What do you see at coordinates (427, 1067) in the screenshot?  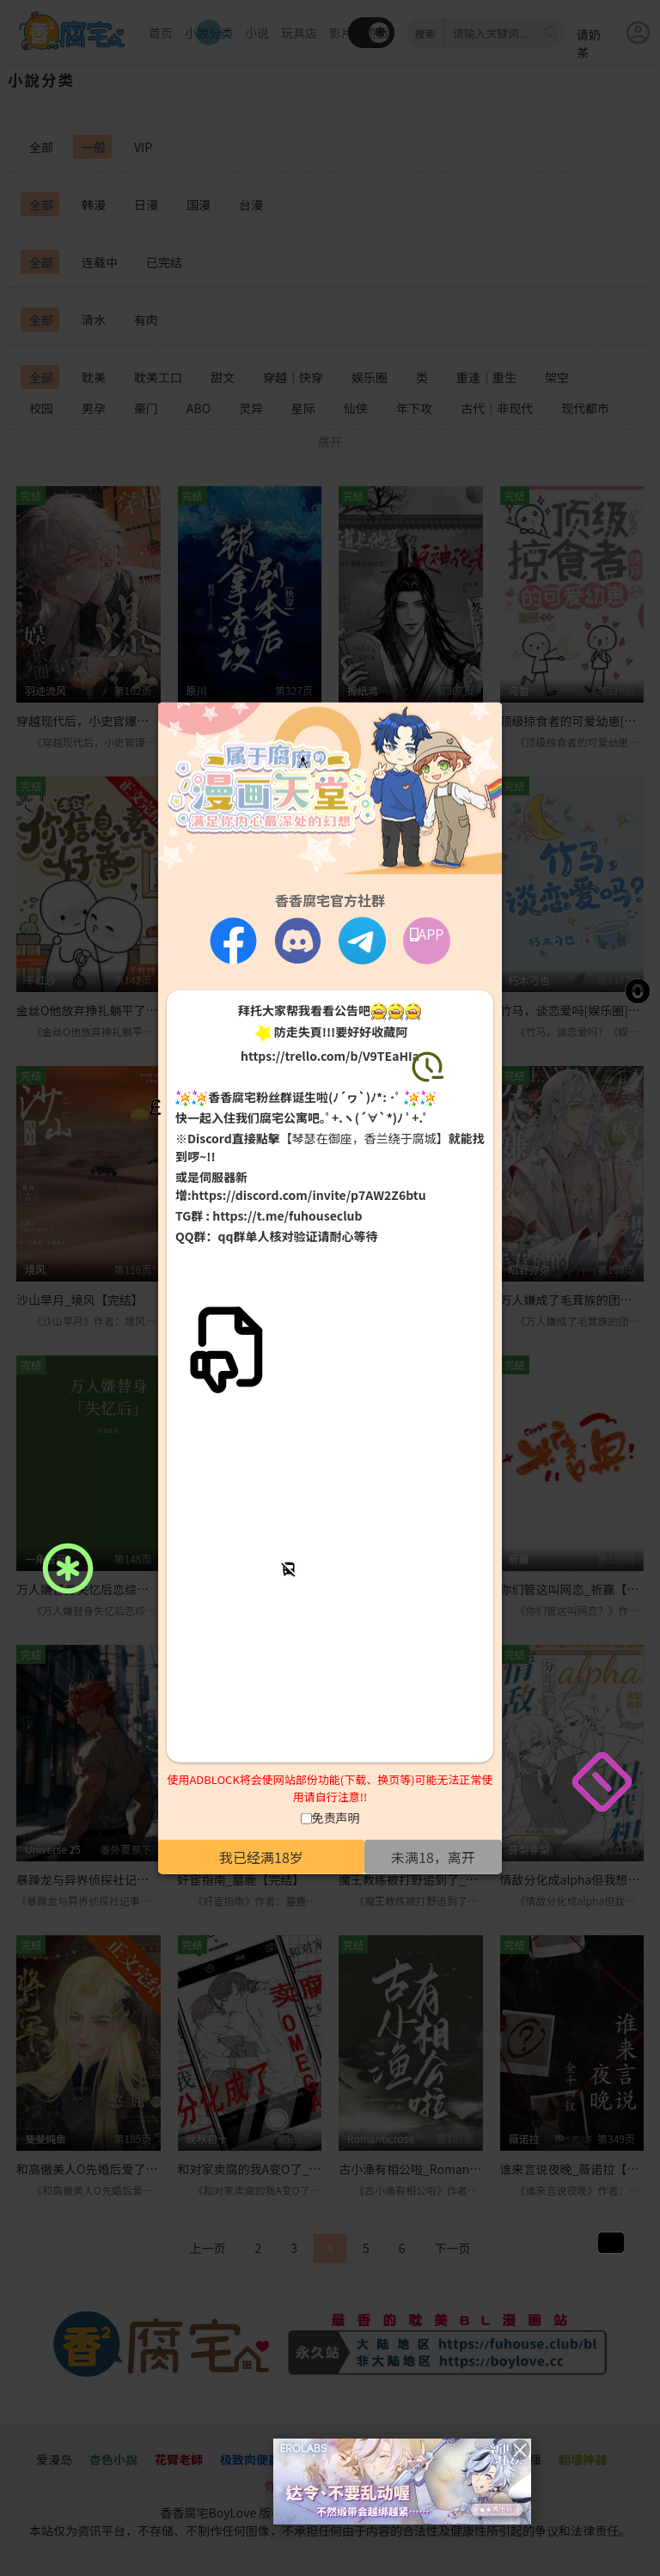 I see `remove time or reduce duration` at bounding box center [427, 1067].